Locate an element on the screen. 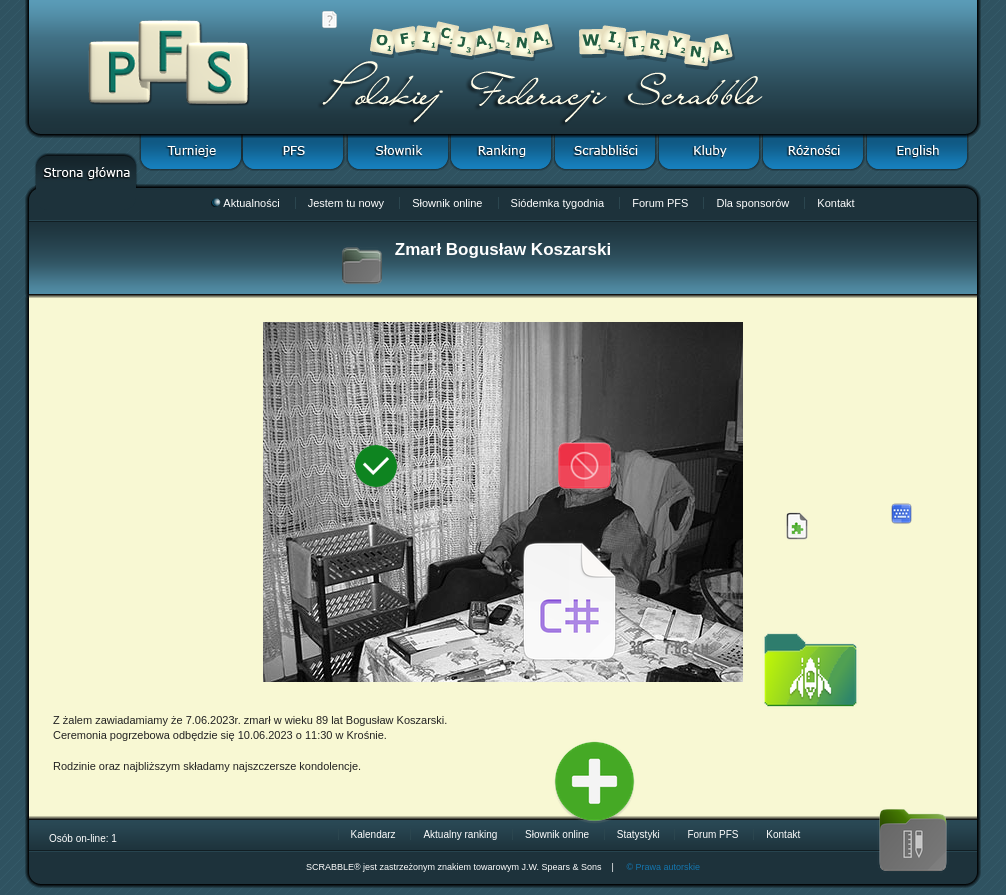  add a new item to the list is located at coordinates (594, 782).